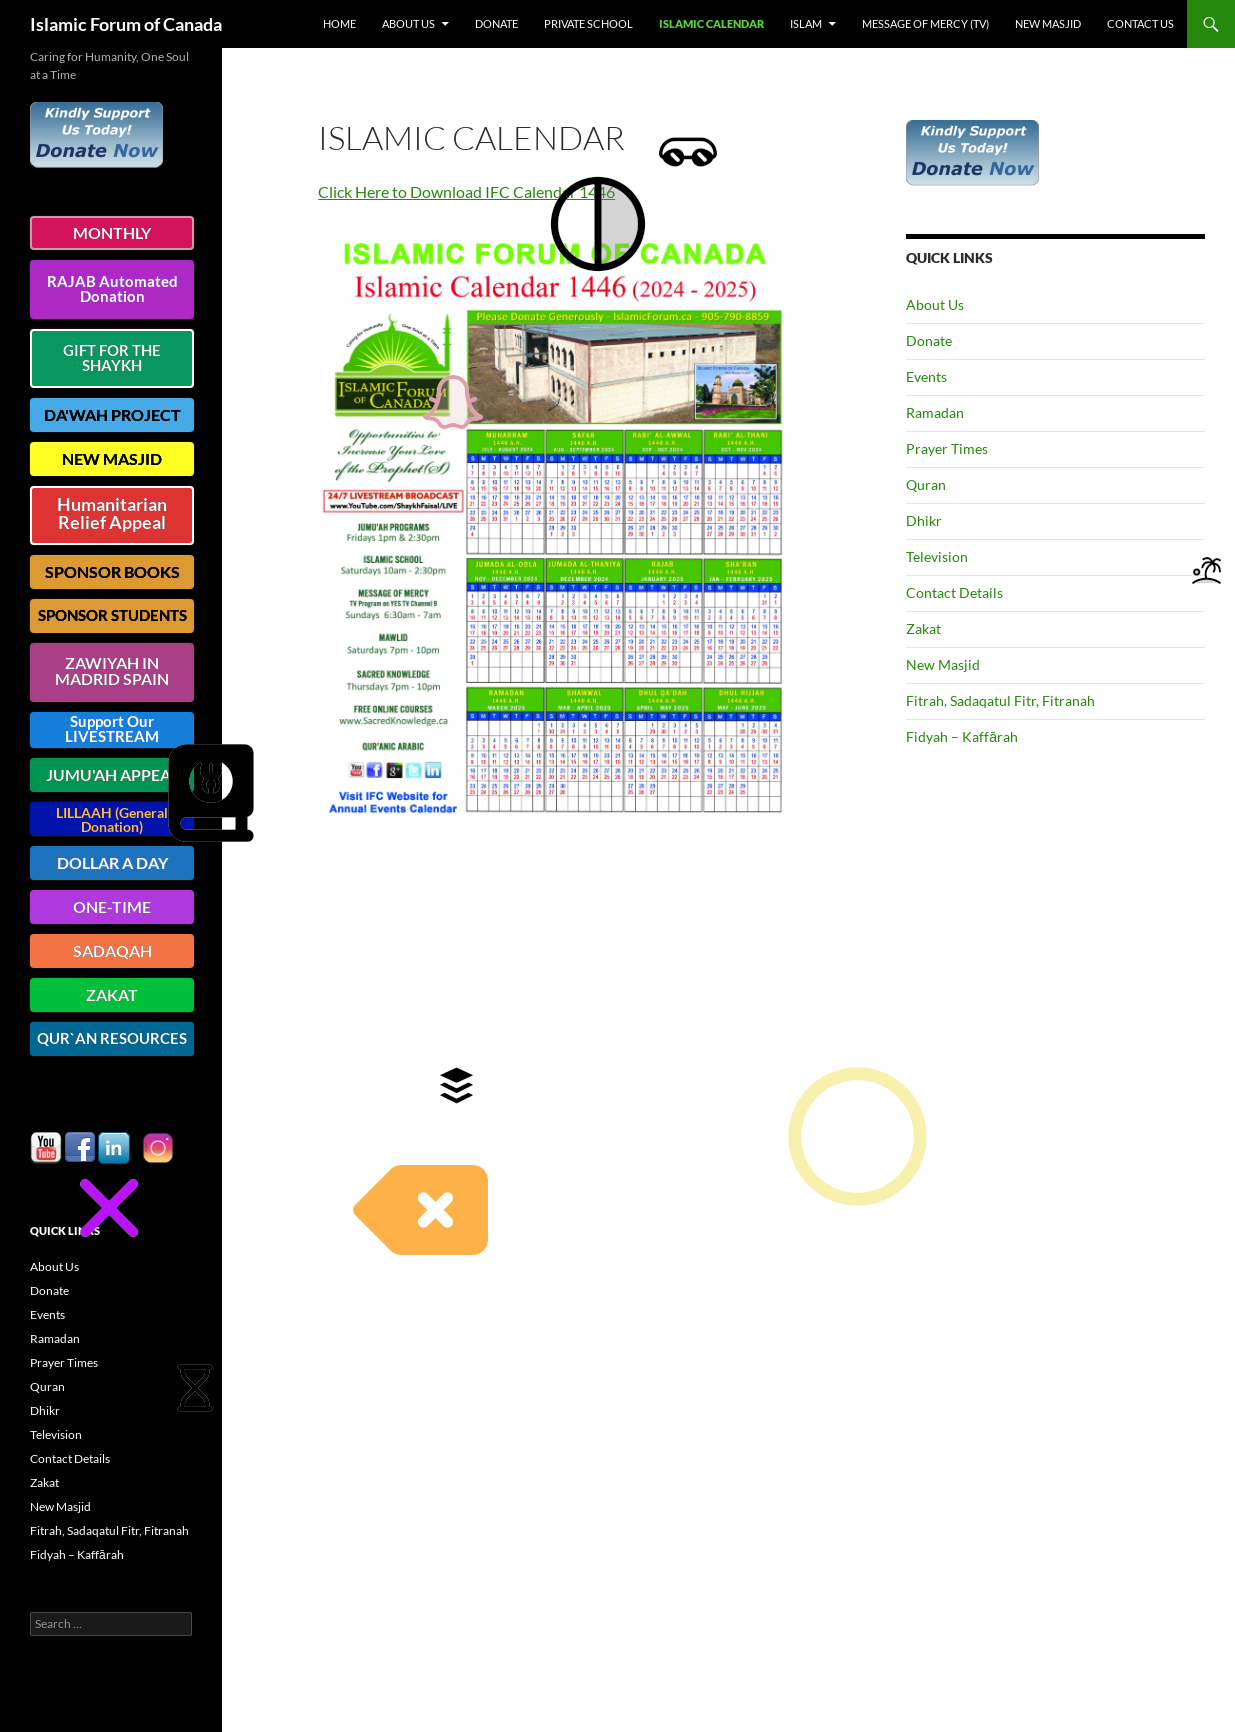 Image resolution: width=1235 pixels, height=1732 pixels. Describe the element at coordinates (195, 1388) in the screenshot. I see `indicates loading or processing in progress` at that location.